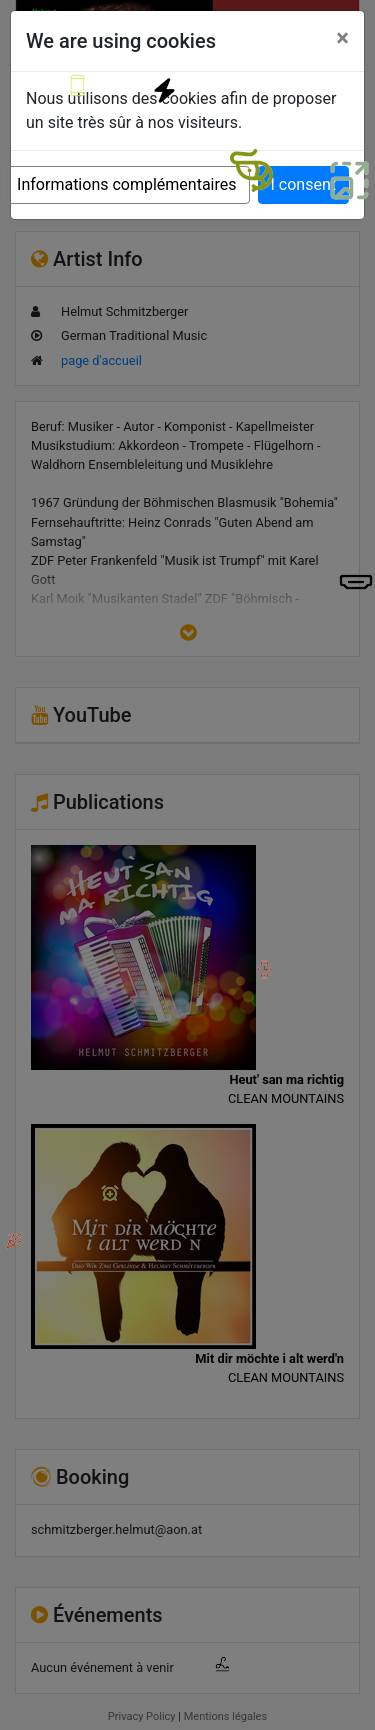  What do you see at coordinates (110, 1193) in the screenshot?
I see `add a new alarm` at bounding box center [110, 1193].